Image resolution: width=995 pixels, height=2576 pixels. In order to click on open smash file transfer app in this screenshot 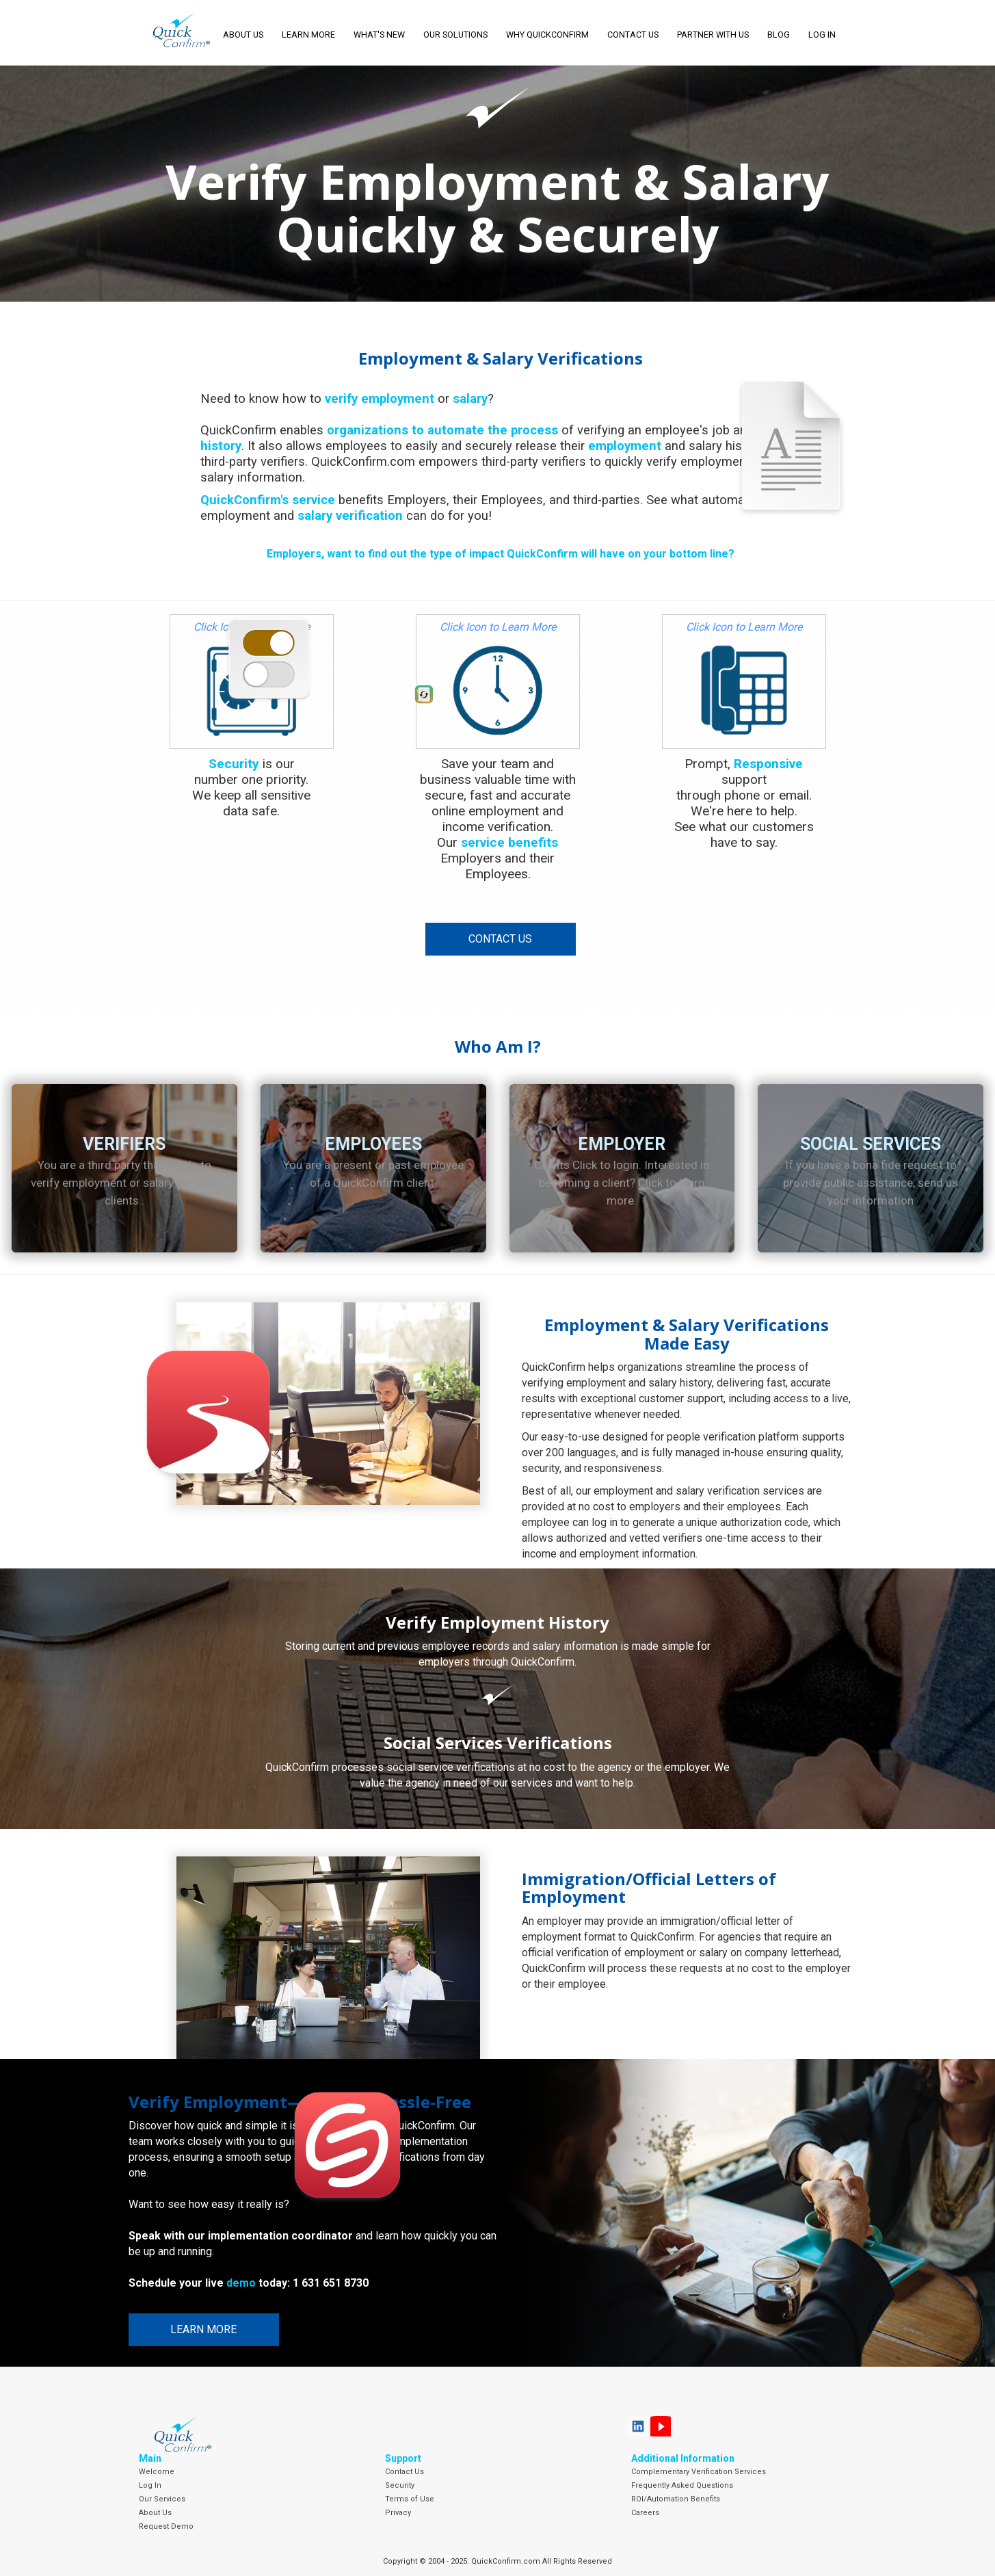, I will do `click(347, 2145)`.